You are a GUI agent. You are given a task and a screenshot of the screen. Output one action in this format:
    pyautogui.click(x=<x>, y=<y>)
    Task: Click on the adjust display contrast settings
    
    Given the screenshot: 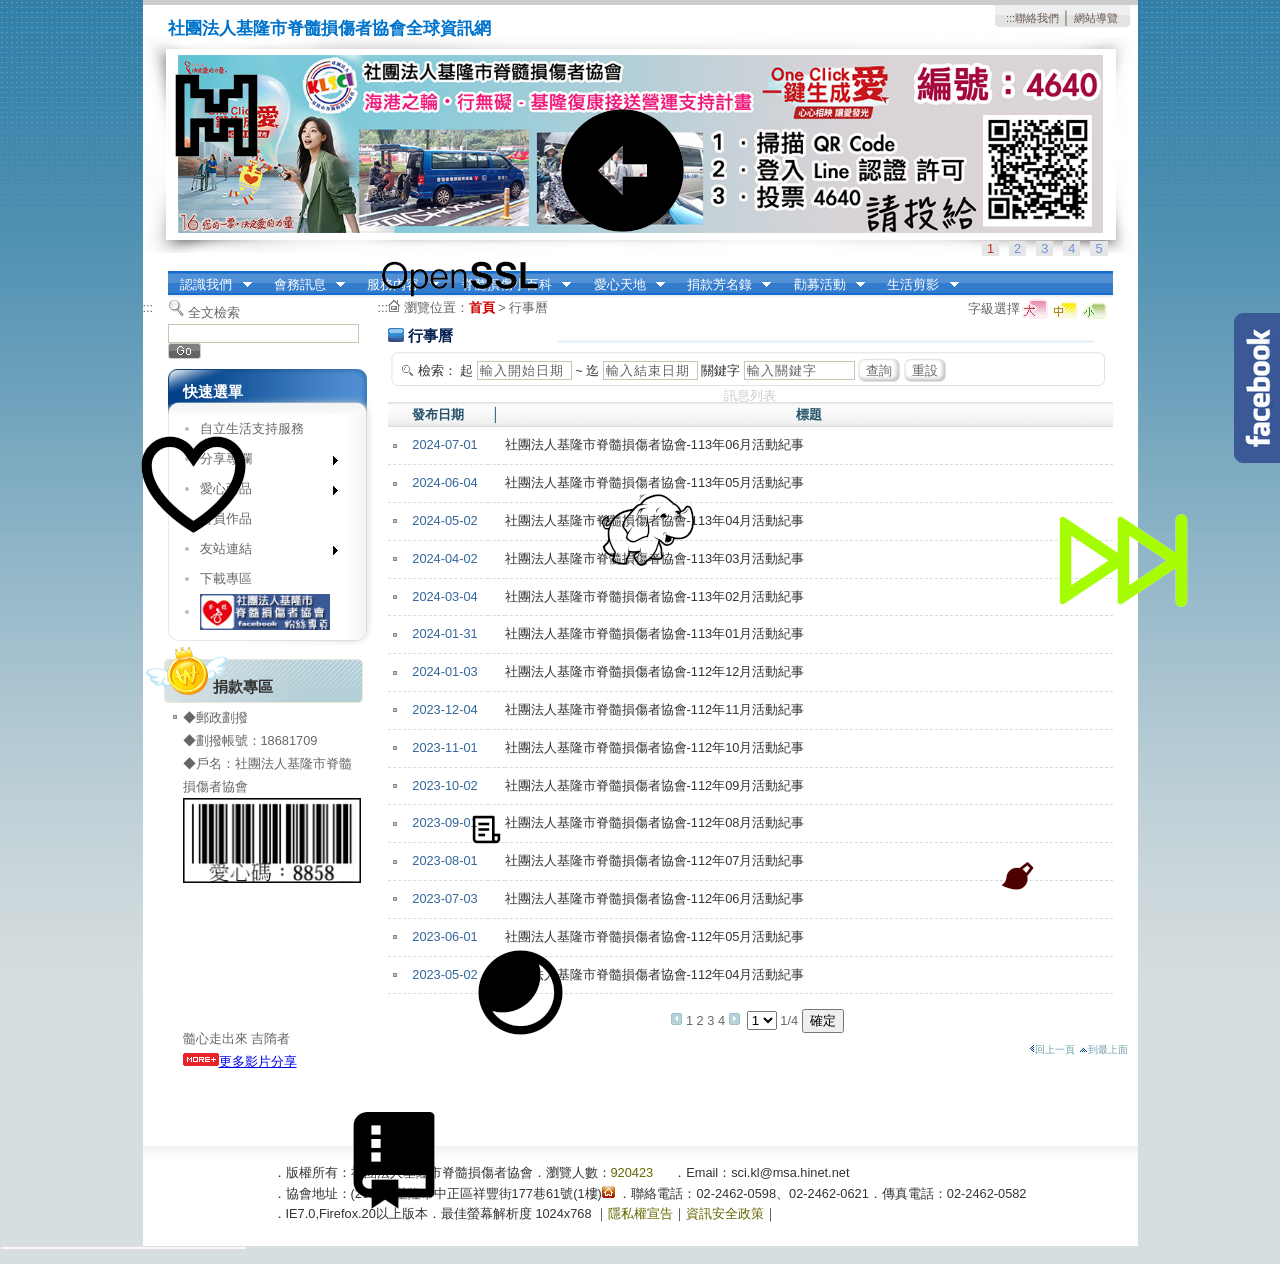 What is the action you would take?
    pyautogui.click(x=520, y=992)
    